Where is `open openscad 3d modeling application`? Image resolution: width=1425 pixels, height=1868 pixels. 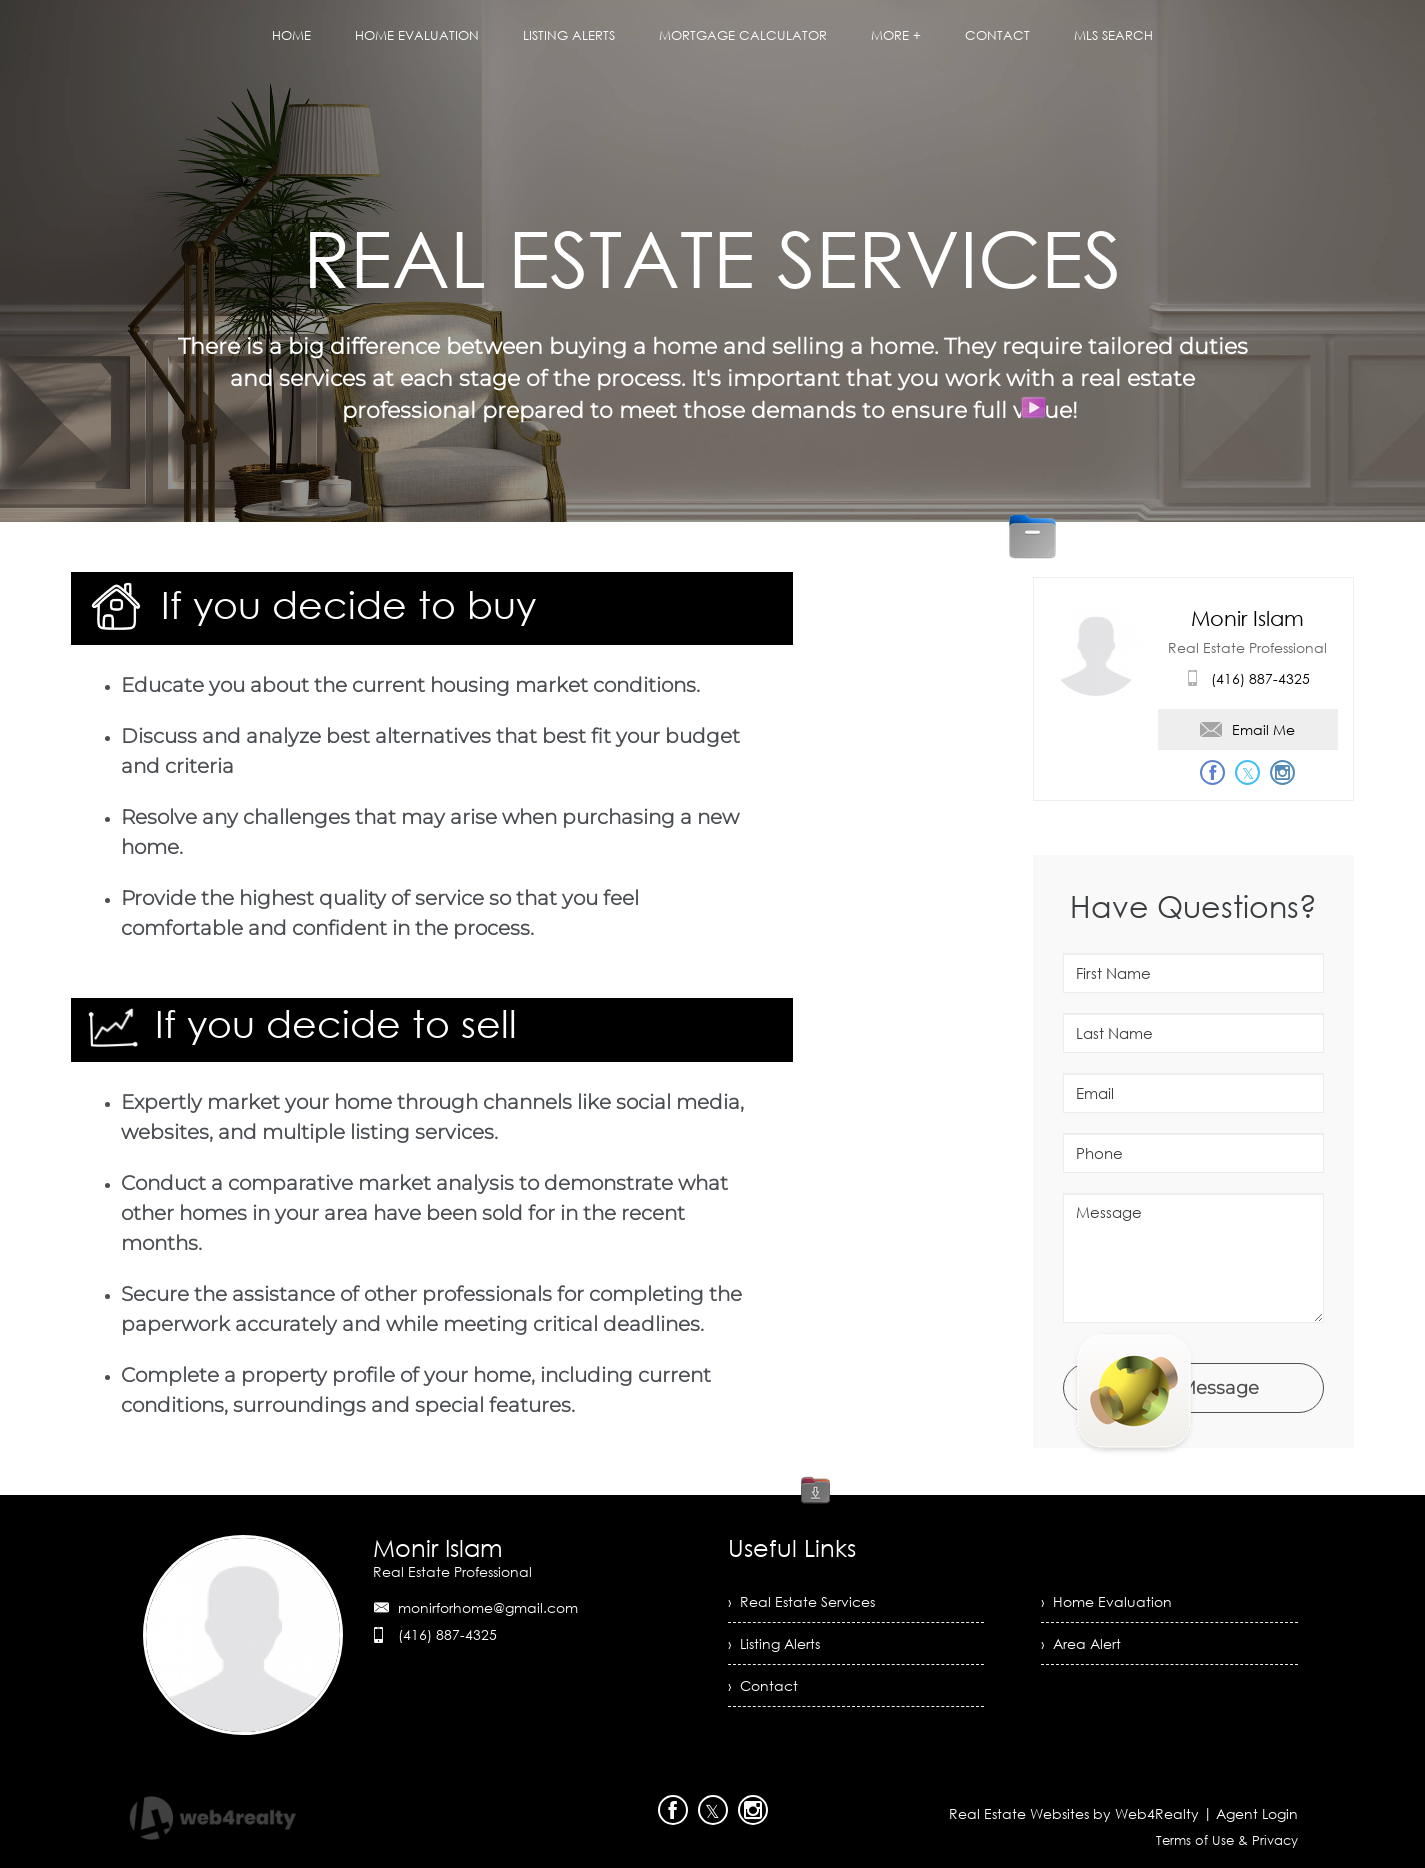 open openscad 3d modeling application is located at coordinates (1134, 1391).